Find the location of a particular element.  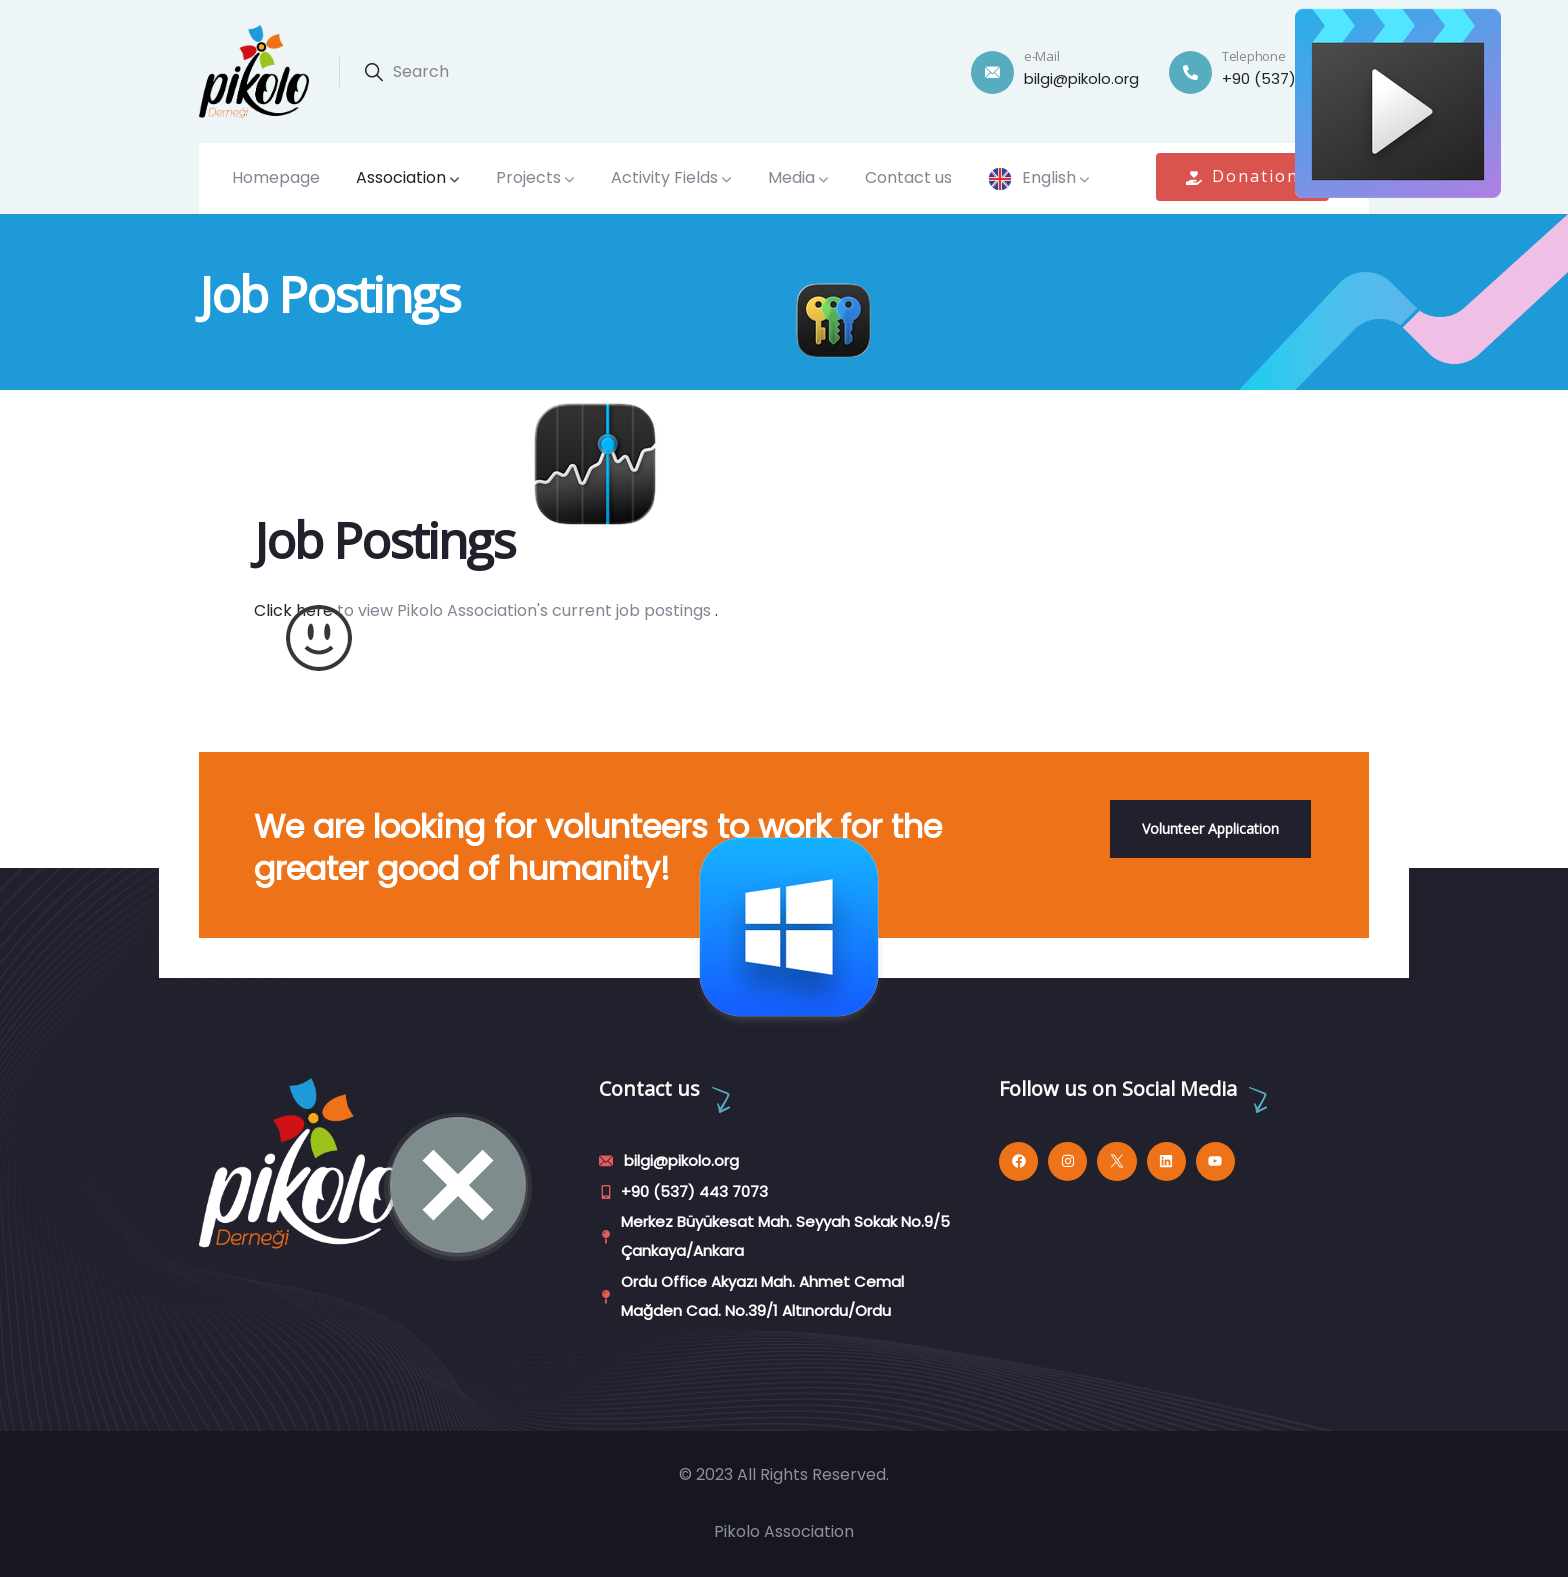

launch wine windows compatibility layer is located at coordinates (789, 927).